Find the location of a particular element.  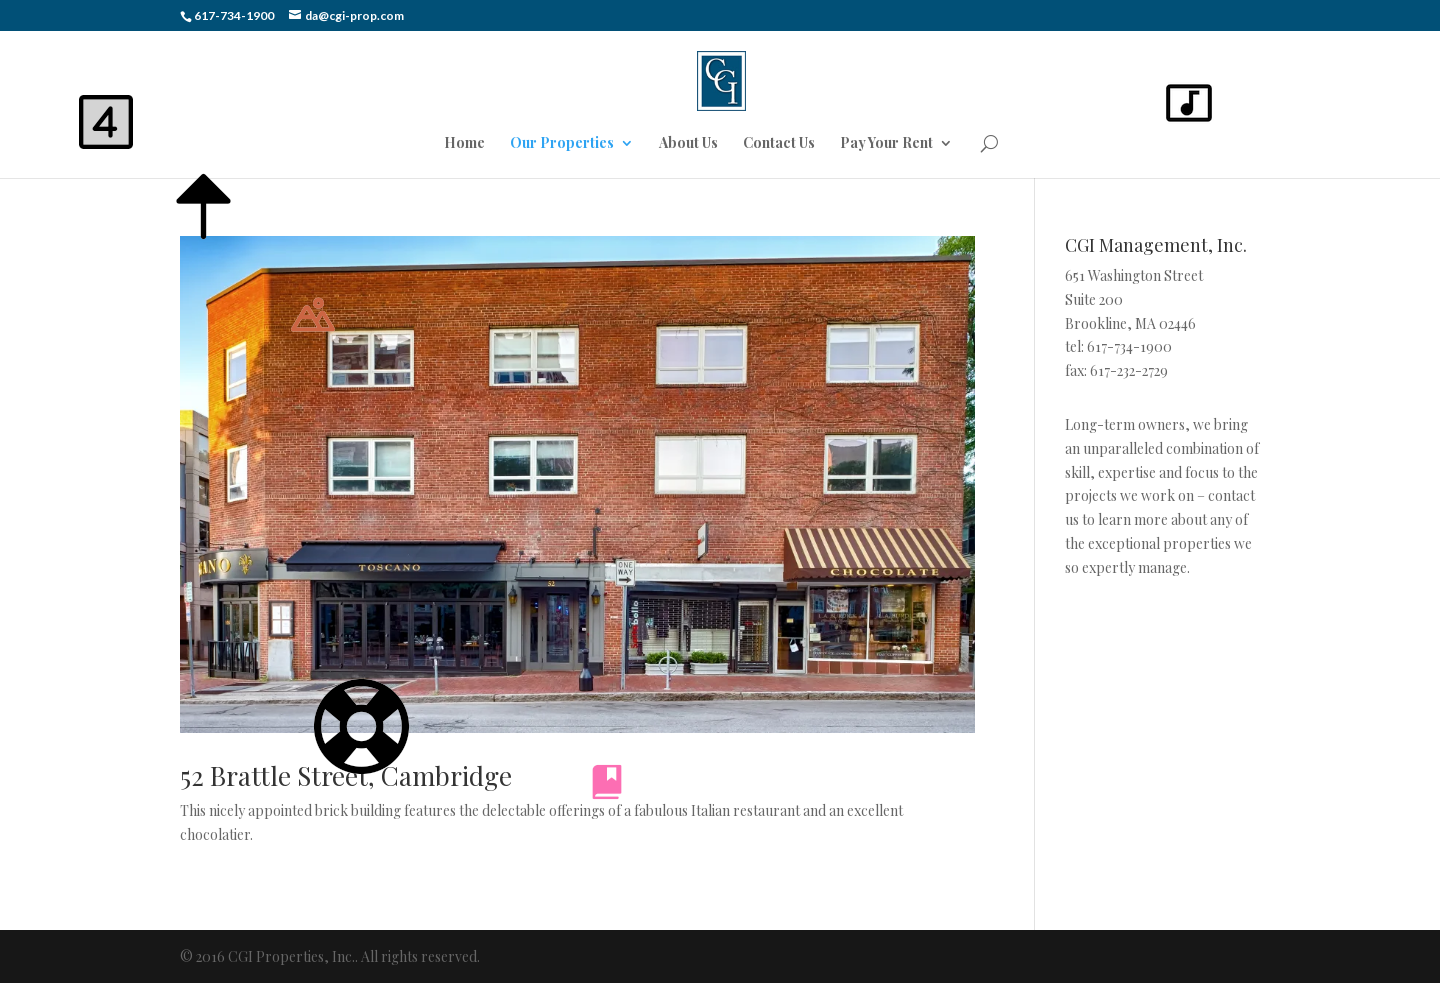

select or input the number four is located at coordinates (106, 122).